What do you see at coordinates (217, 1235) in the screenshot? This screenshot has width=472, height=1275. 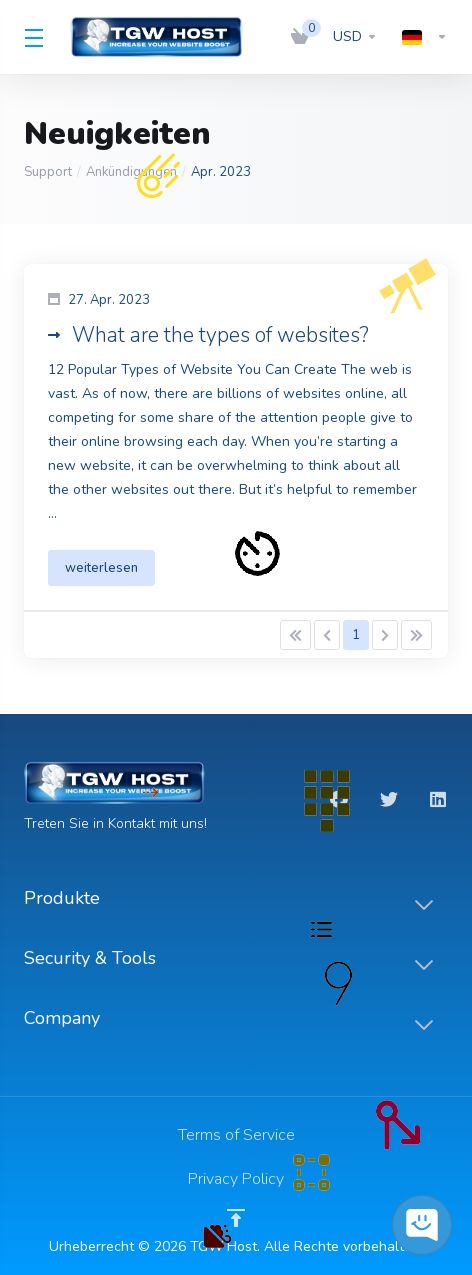 I see `indicates avalanche warning or hazard` at bounding box center [217, 1235].